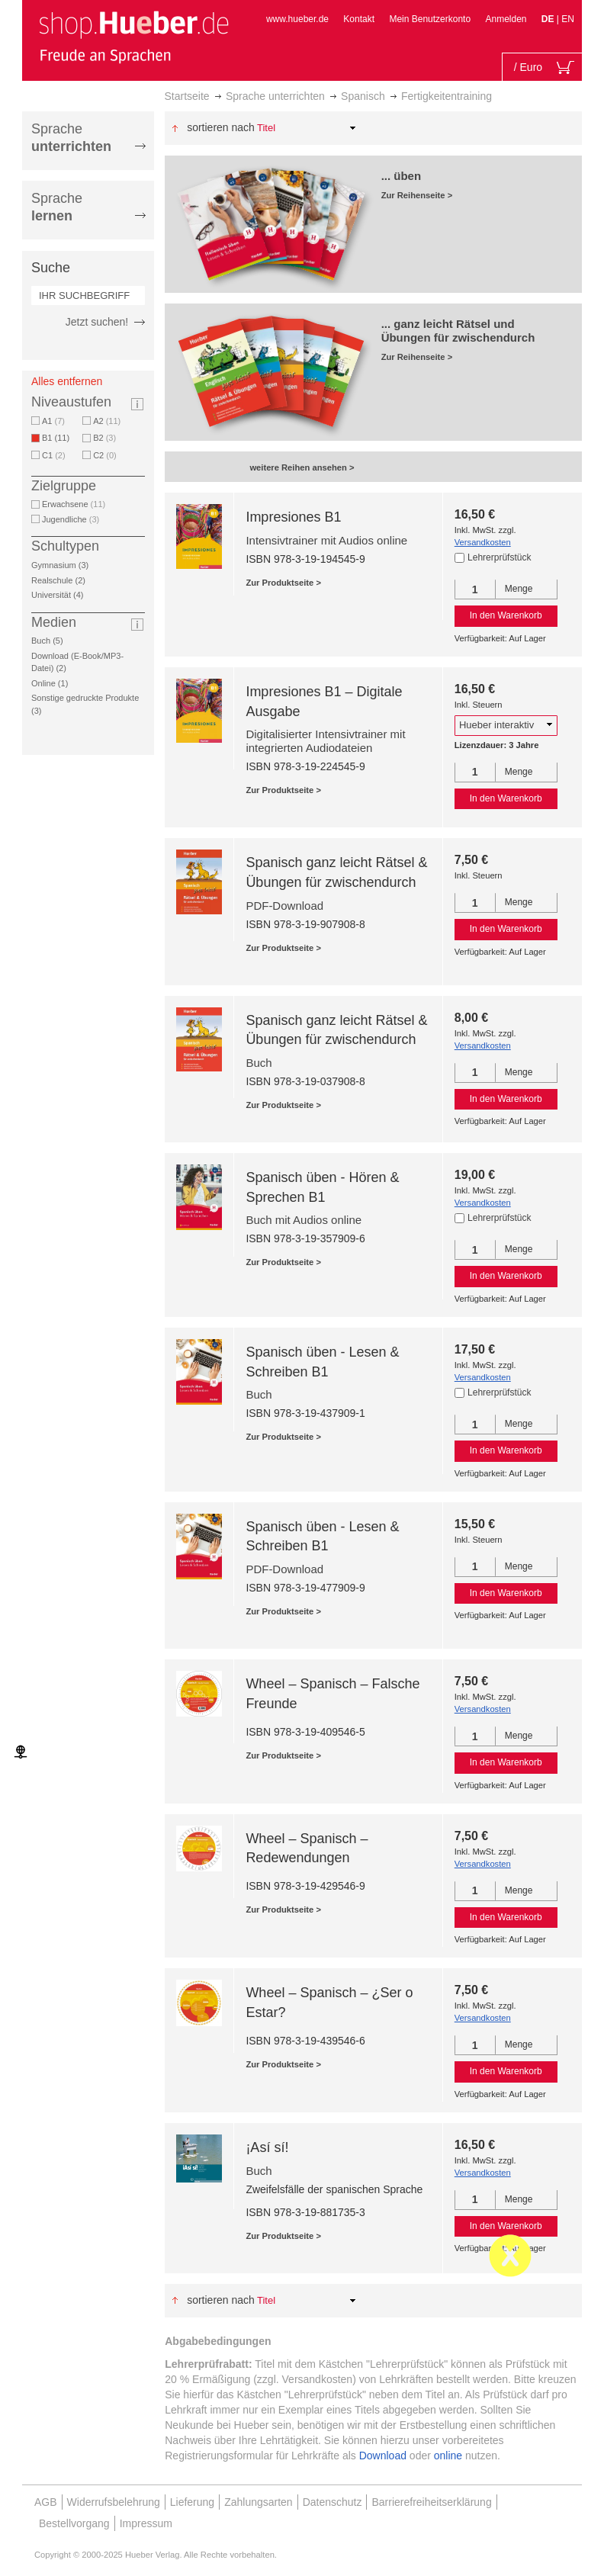 This screenshot has width=604, height=2576. I want to click on xbox x button icon, so click(510, 2256).